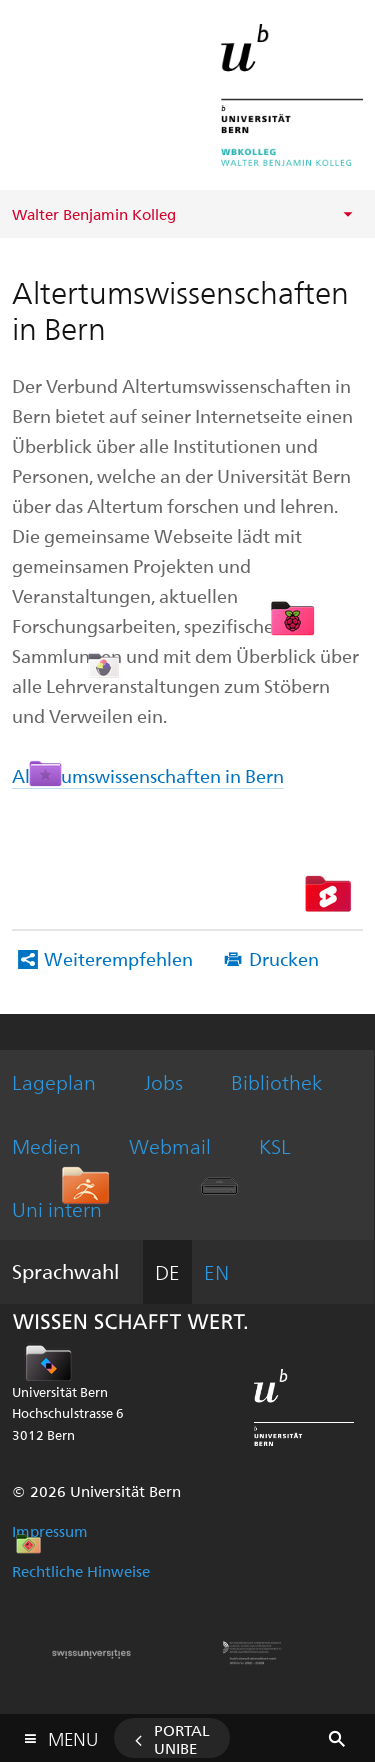 The height and width of the screenshot is (1762, 375). Describe the element at coordinates (48, 1364) in the screenshot. I see `folder containing JetBrains Ktor project files` at that location.